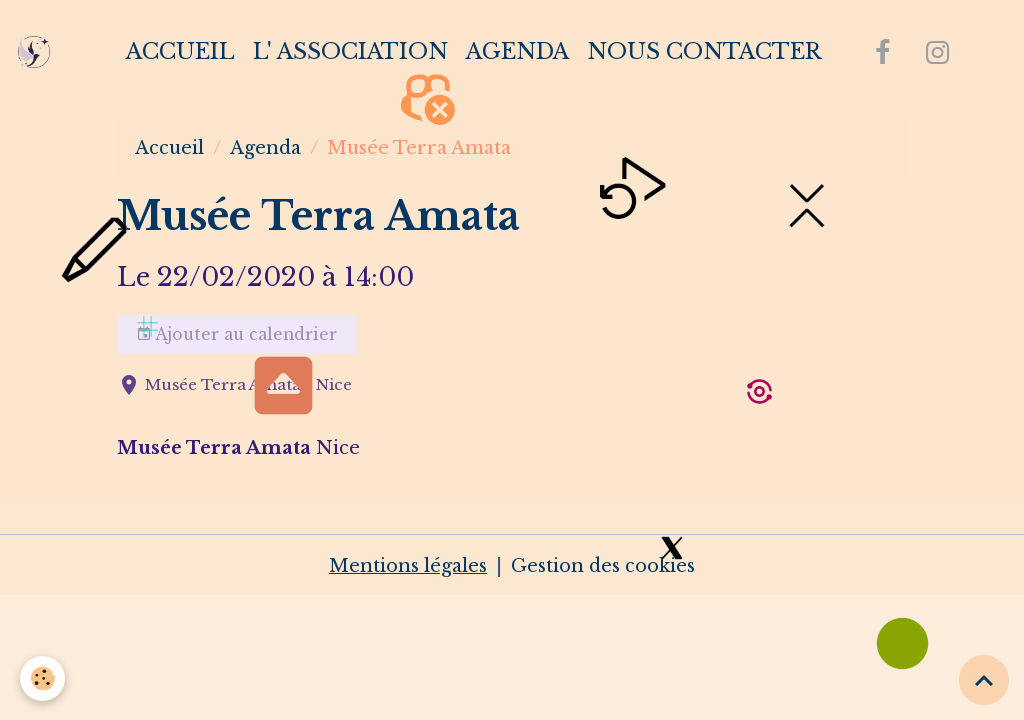 The height and width of the screenshot is (720, 1024). Describe the element at coordinates (428, 98) in the screenshot. I see `github copilot connection error` at that location.